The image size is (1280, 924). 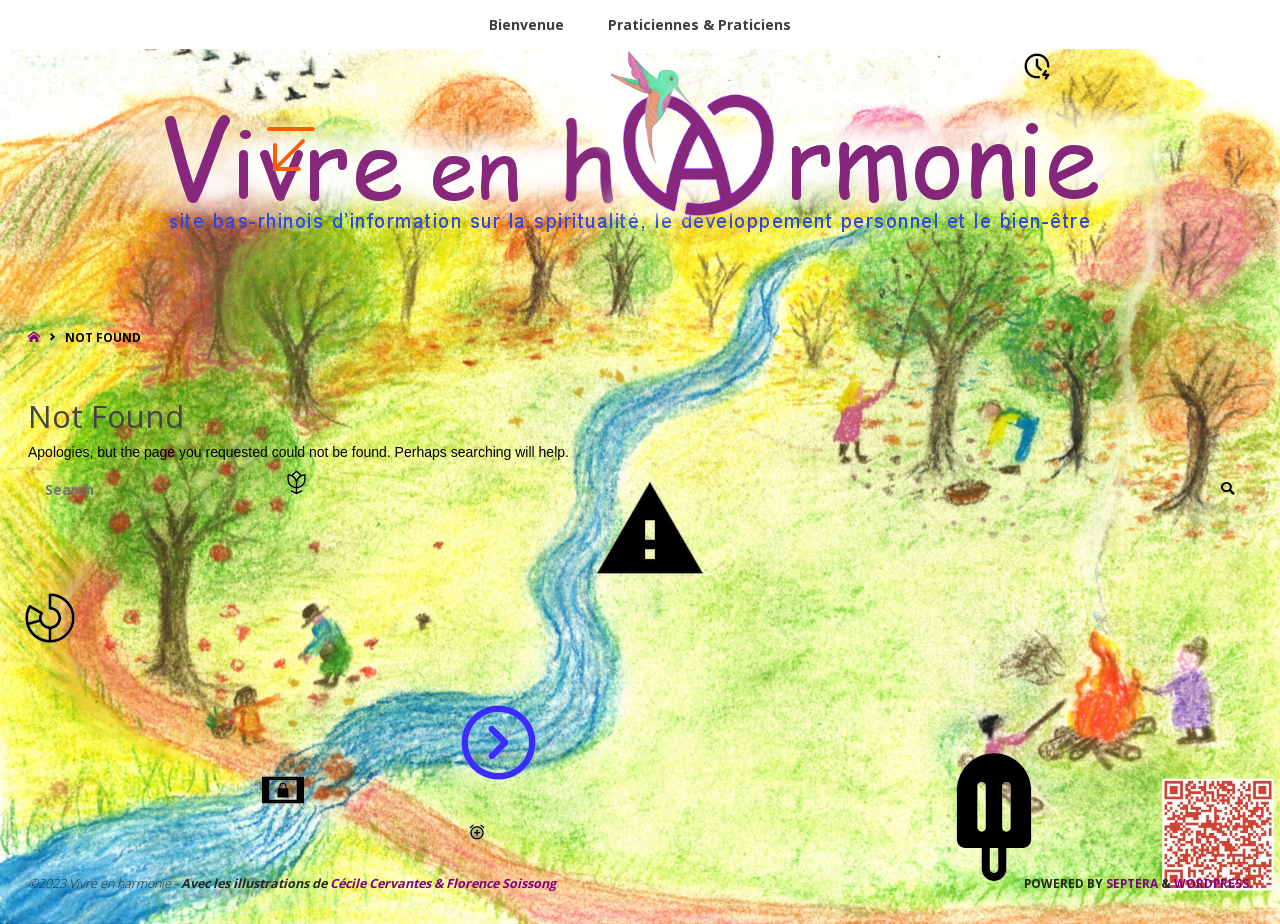 What do you see at coordinates (283, 790) in the screenshot?
I see `lock screen in landscape orientation` at bounding box center [283, 790].